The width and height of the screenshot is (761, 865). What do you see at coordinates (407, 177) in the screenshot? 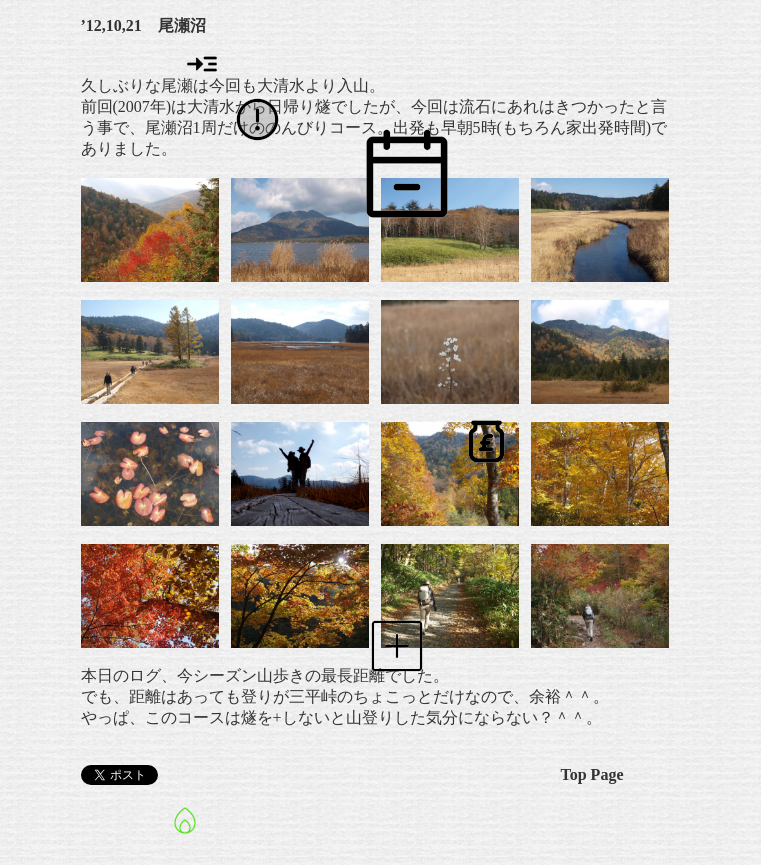
I see `remove an event from calendar` at bounding box center [407, 177].